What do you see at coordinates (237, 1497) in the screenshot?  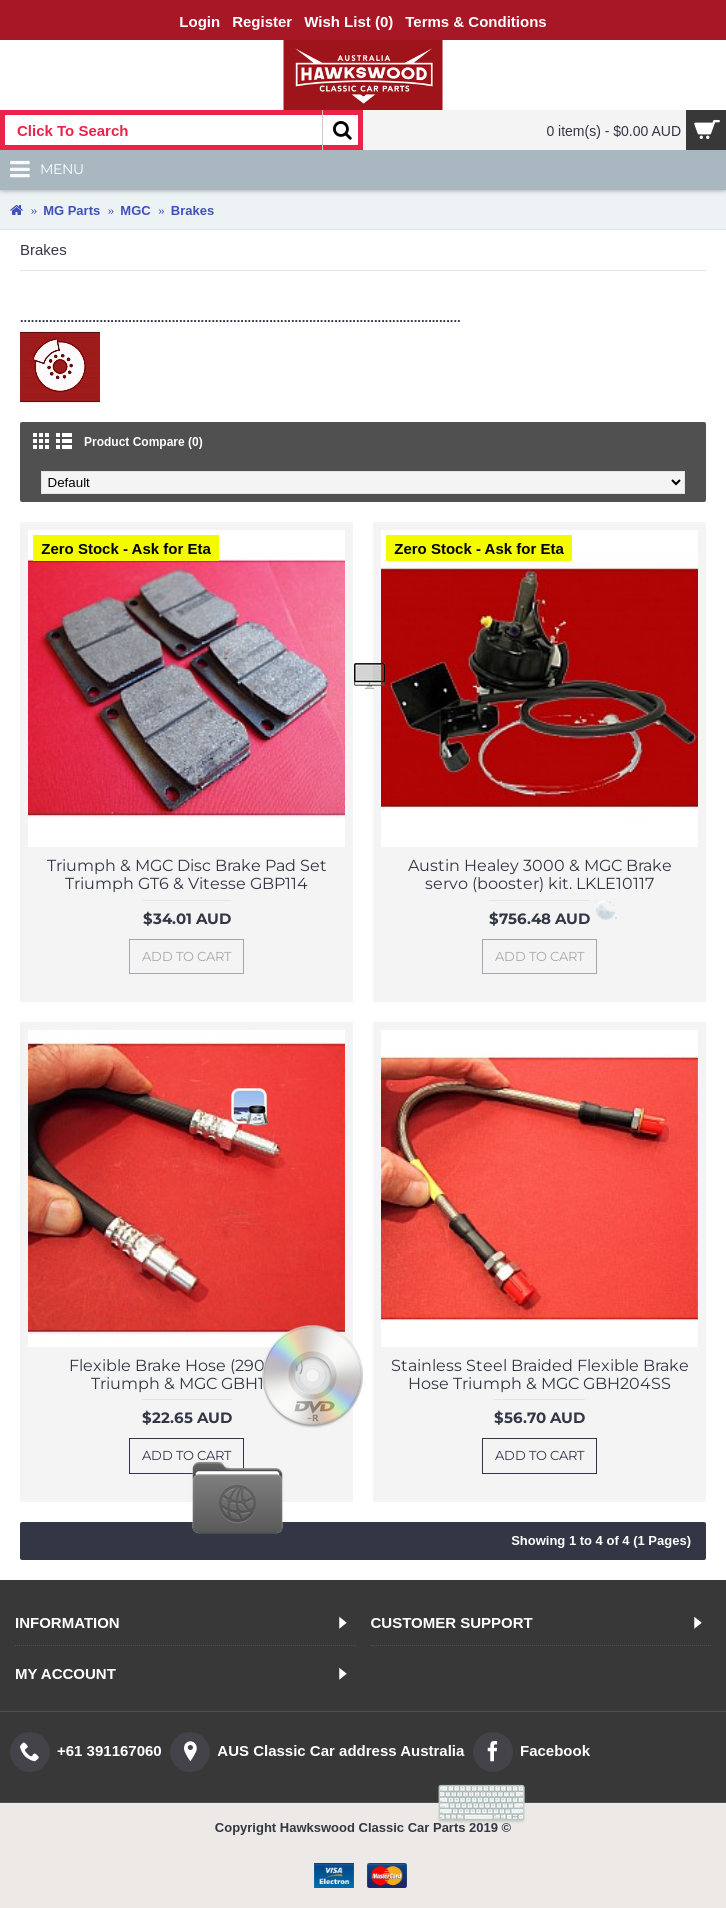 I see `folder containing html or web files` at bounding box center [237, 1497].